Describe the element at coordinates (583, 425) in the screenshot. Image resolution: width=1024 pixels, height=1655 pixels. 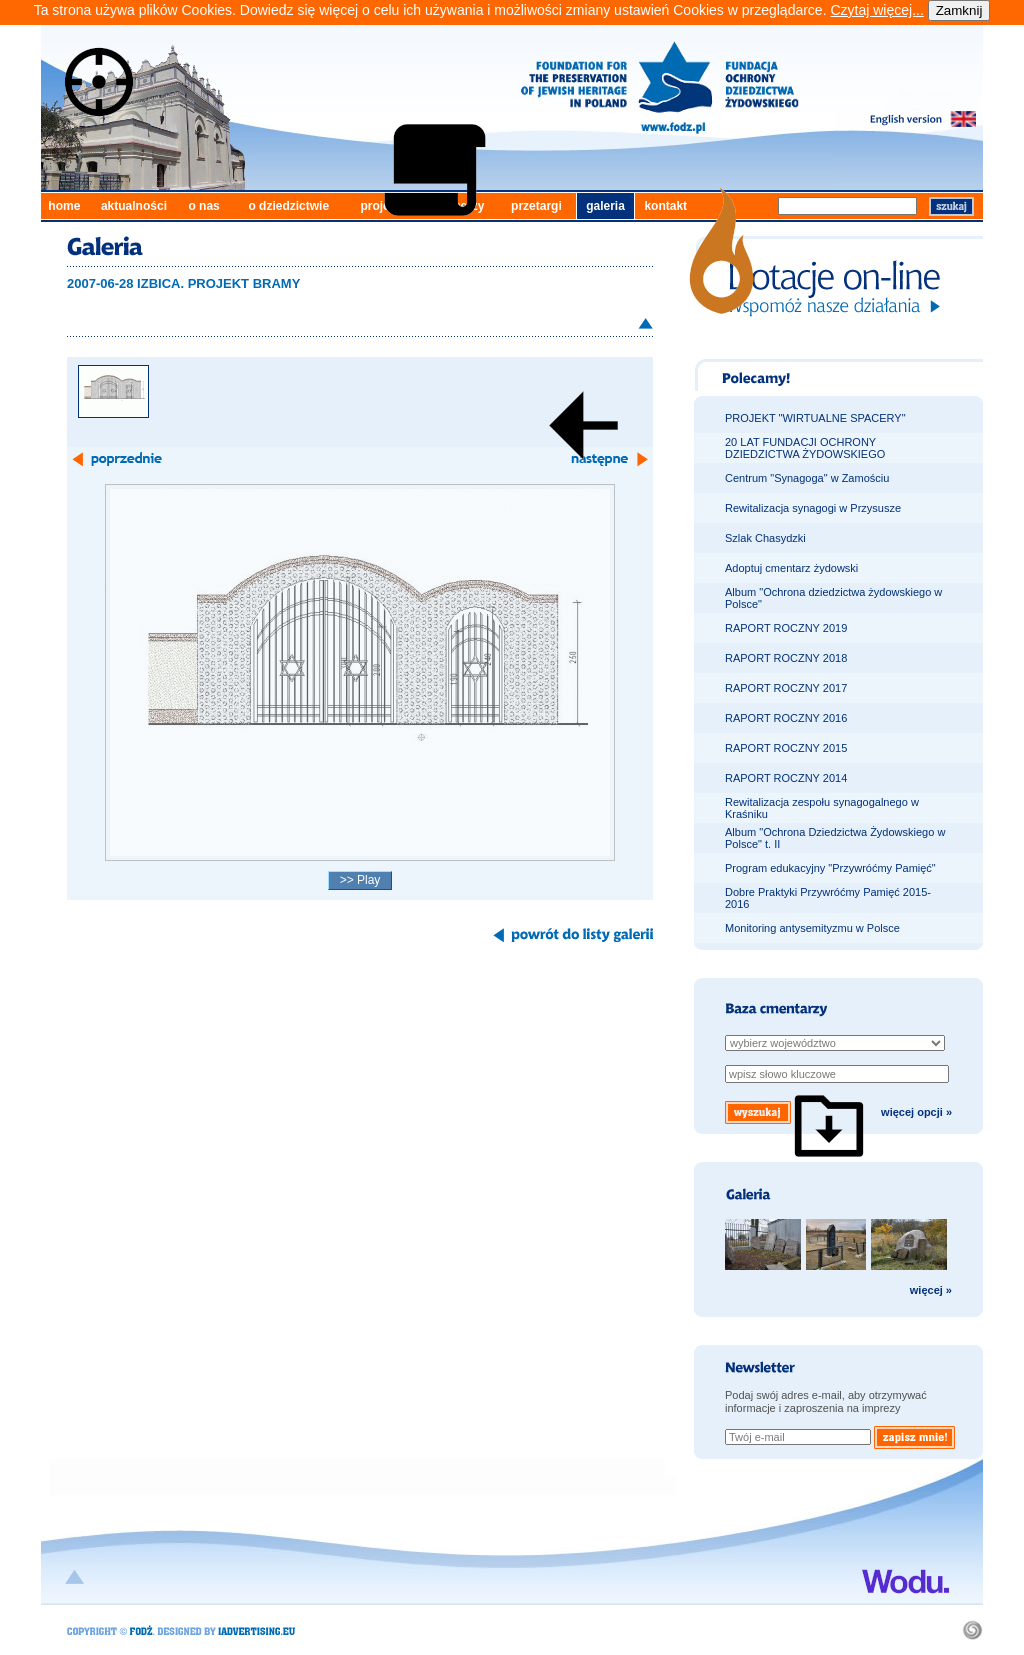
I see `go back to the previous screen` at that location.